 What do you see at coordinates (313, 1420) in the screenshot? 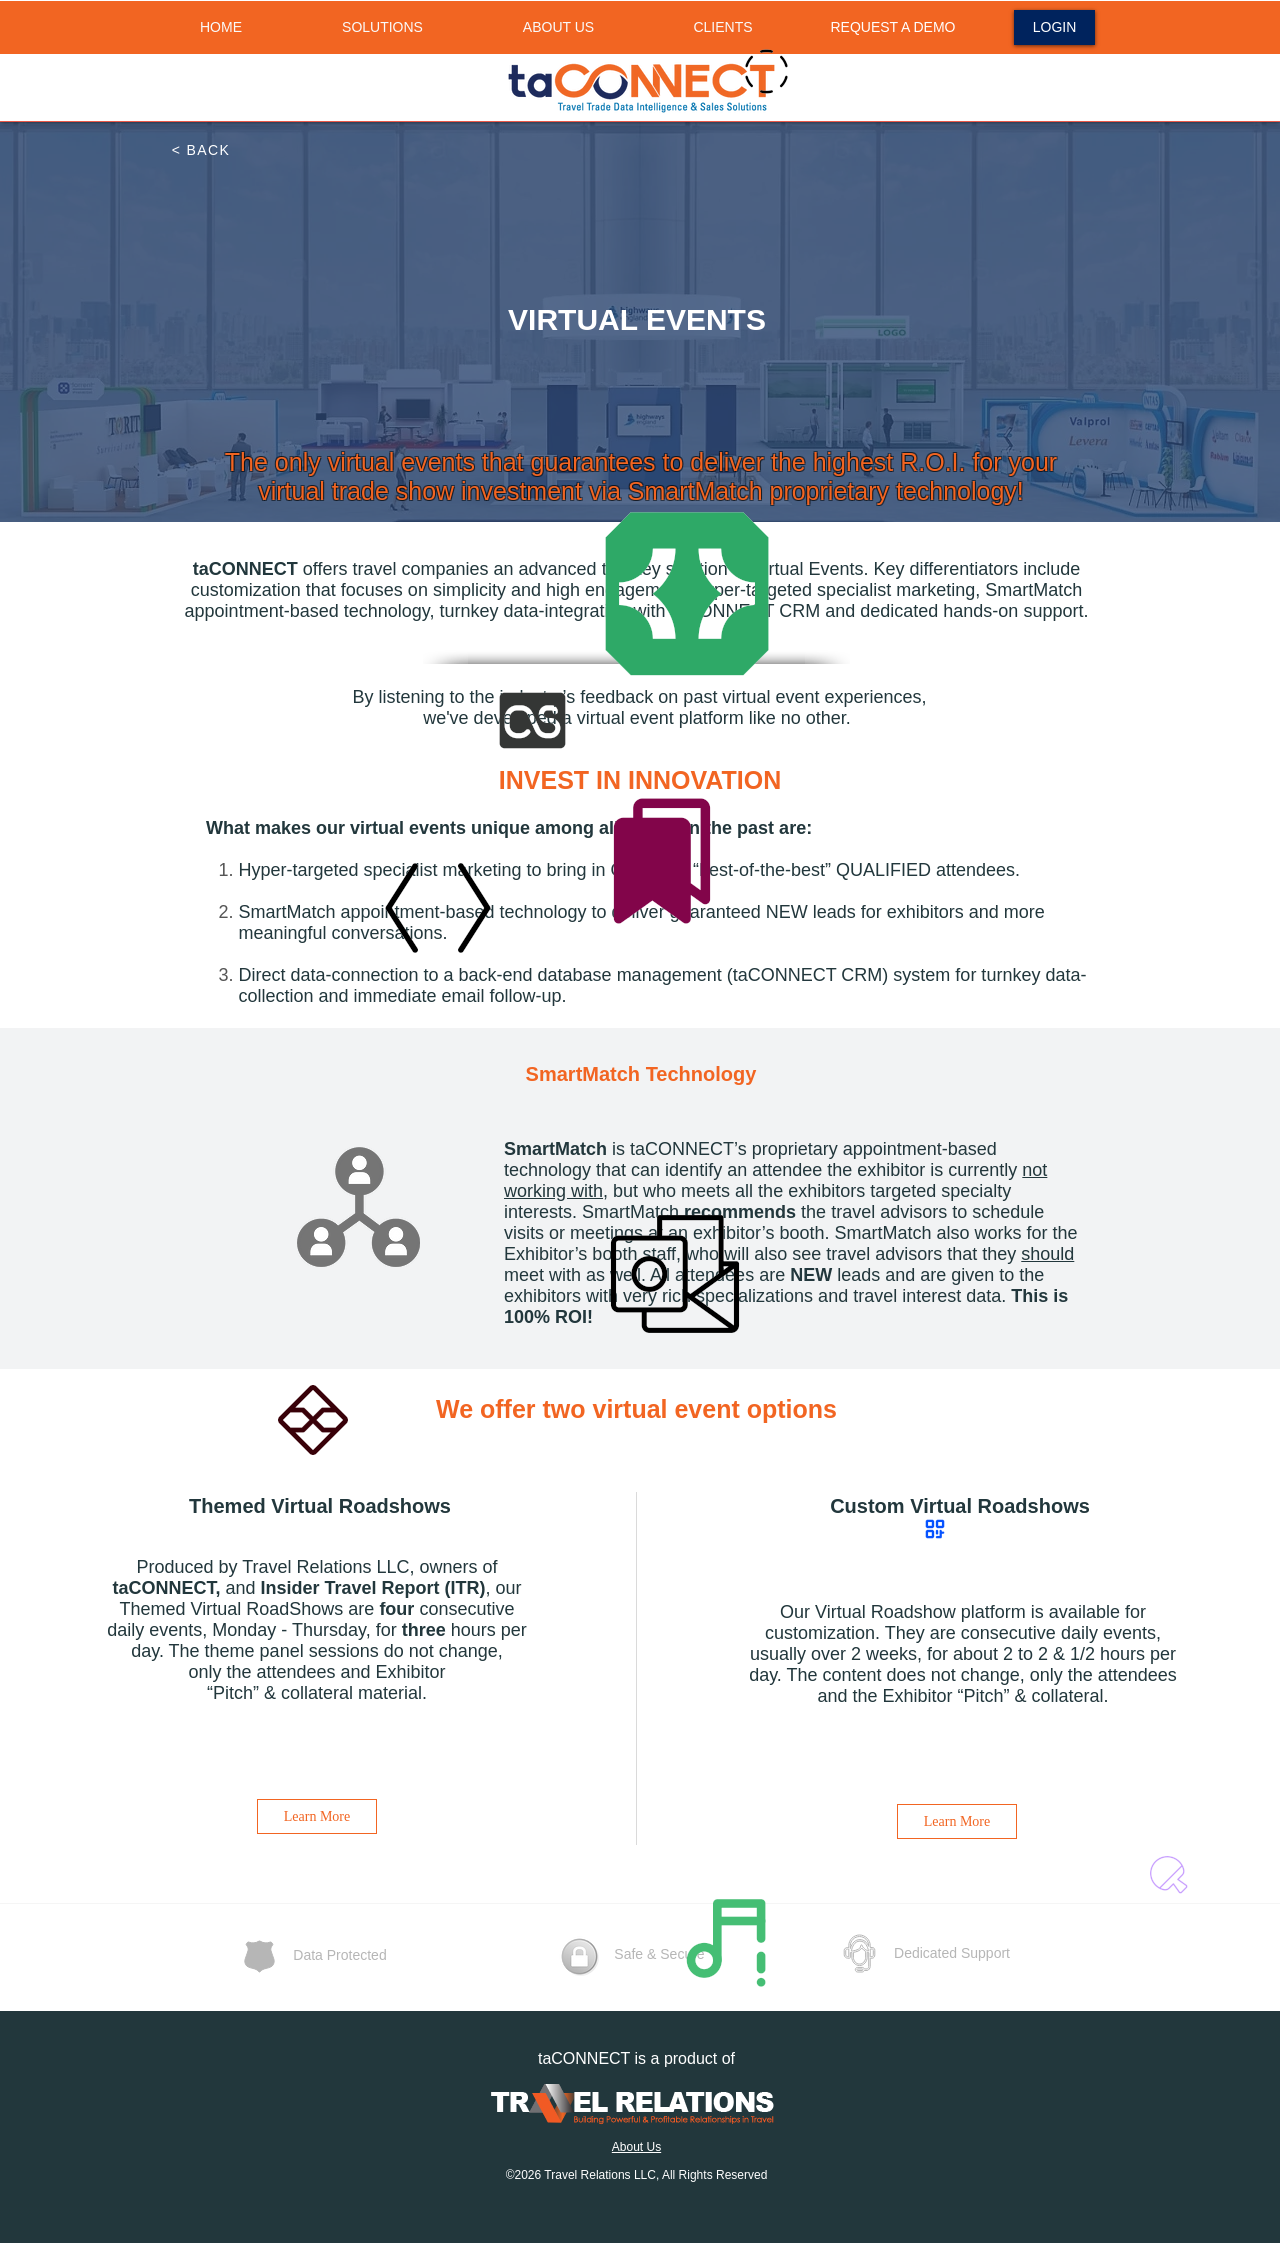
I see `access Pix payment options` at bounding box center [313, 1420].